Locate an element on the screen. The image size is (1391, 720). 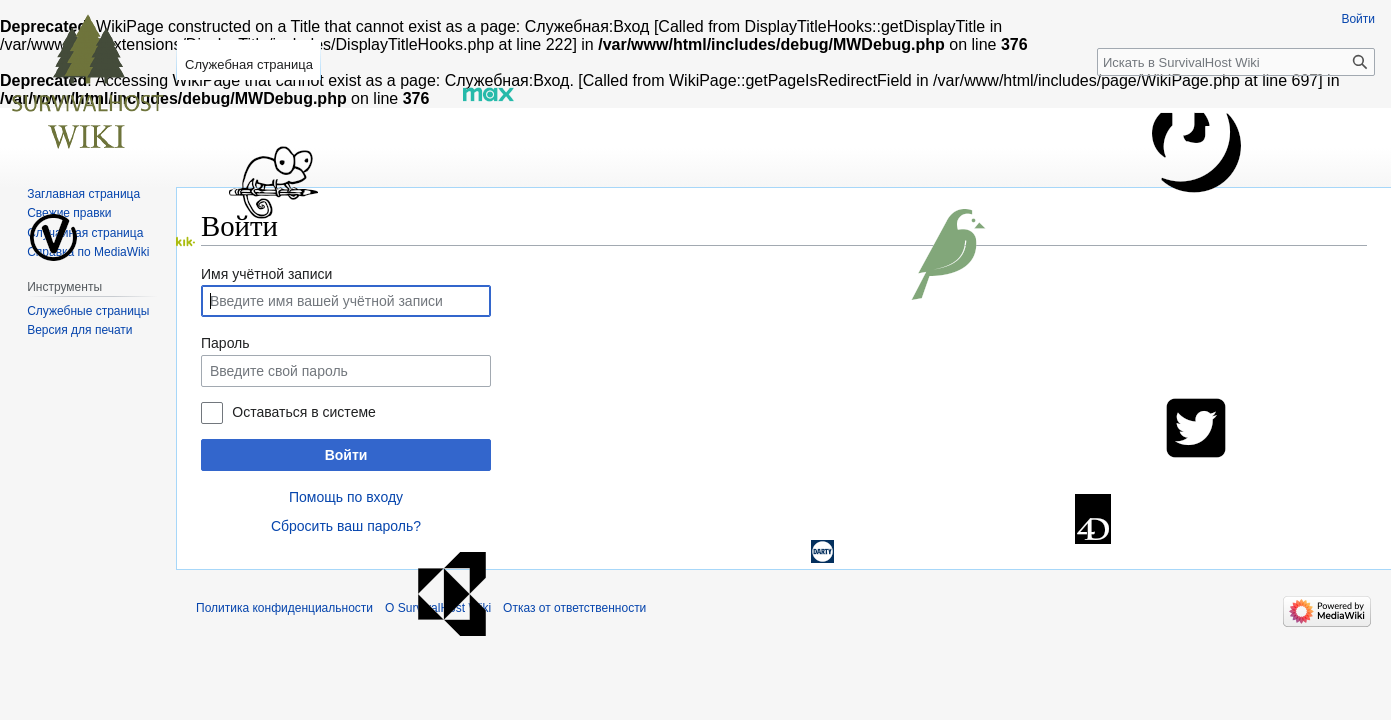
open the Max streaming app is located at coordinates (488, 94).